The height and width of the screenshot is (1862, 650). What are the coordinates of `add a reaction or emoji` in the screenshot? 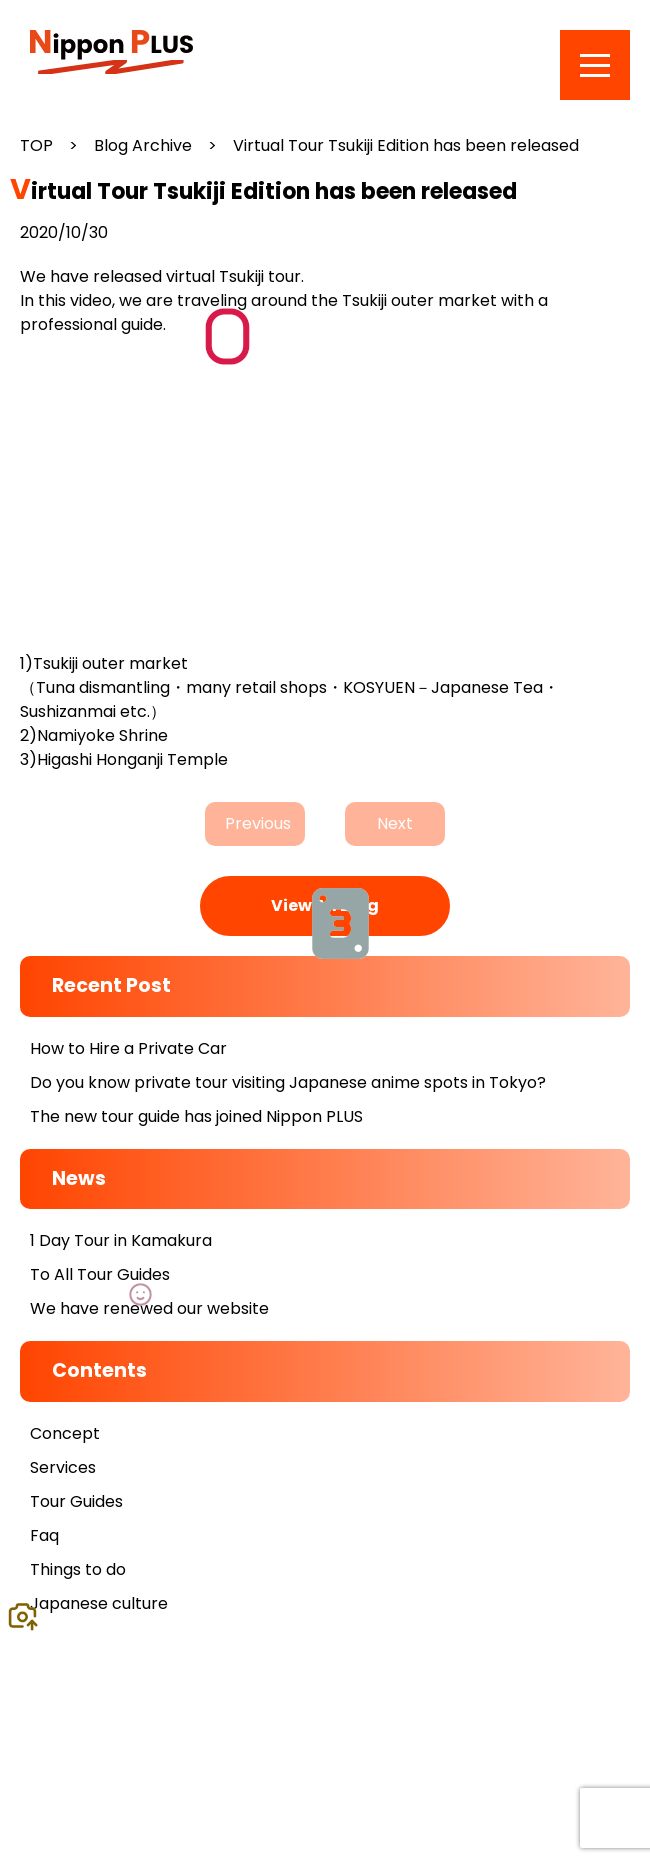 It's located at (140, 1294).